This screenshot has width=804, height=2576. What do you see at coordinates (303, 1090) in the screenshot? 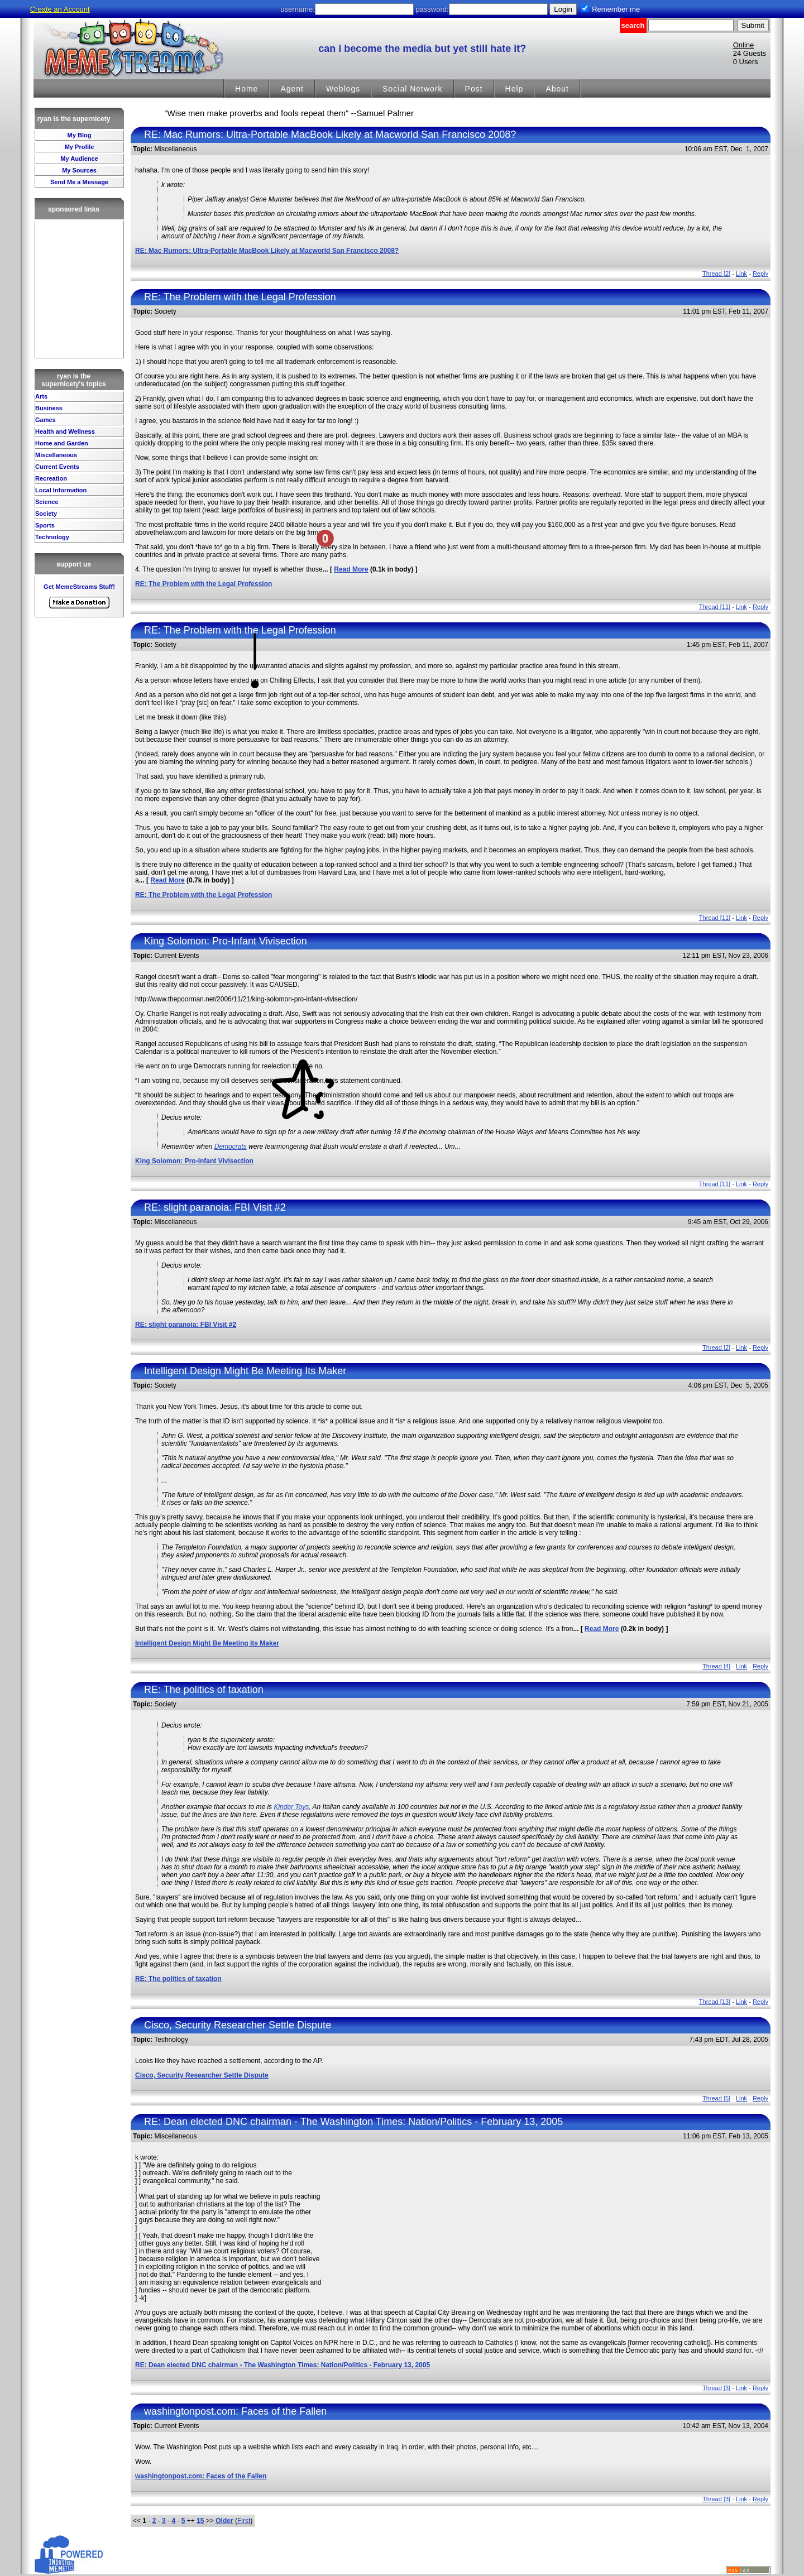
I see `indicates a partial or half rating` at bounding box center [303, 1090].